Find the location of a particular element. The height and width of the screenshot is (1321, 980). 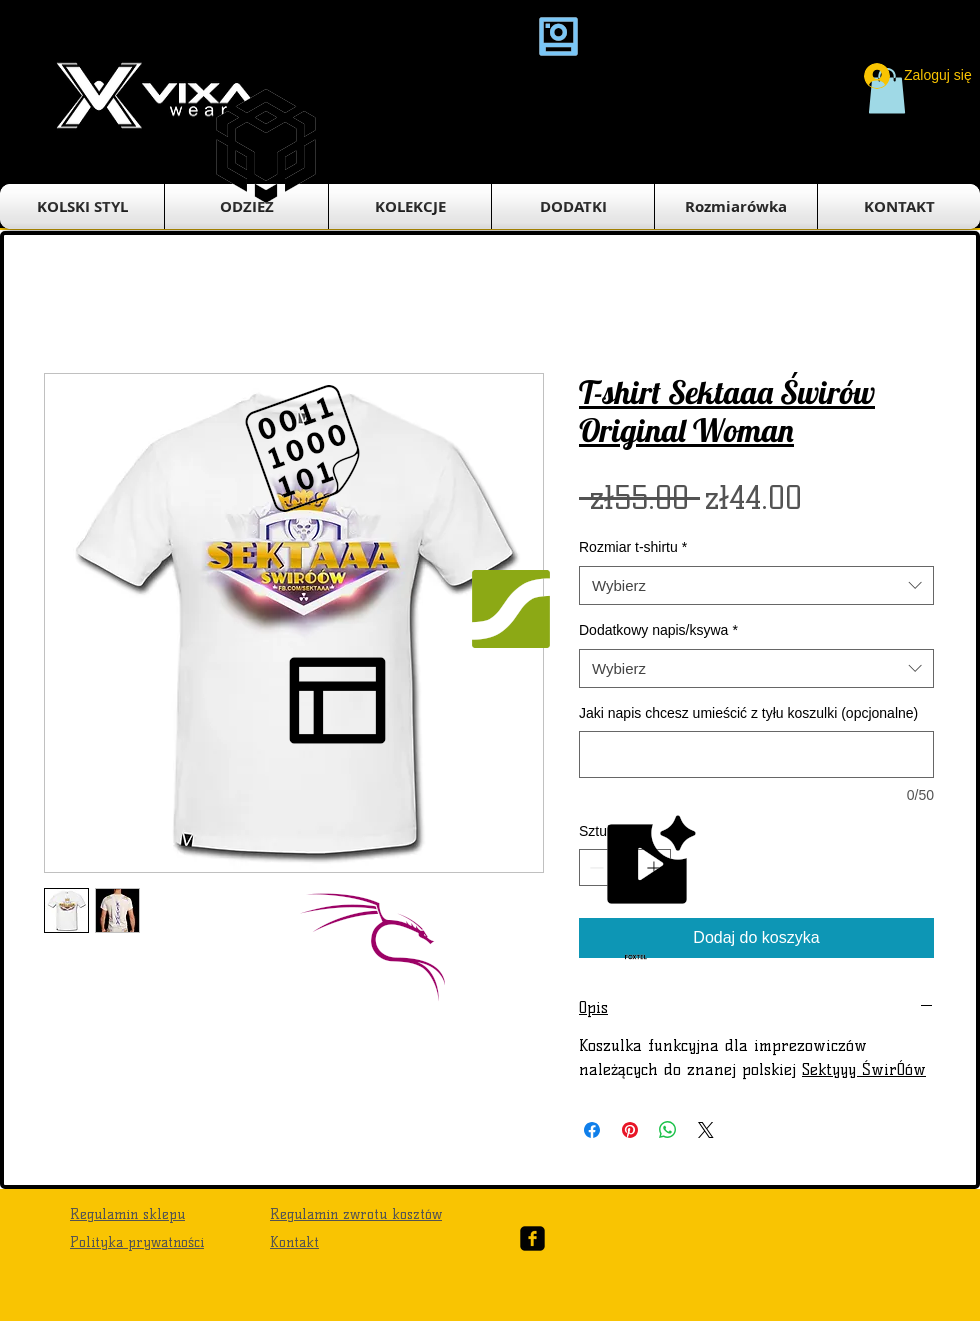

open pastebin website or app is located at coordinates (302, 448).